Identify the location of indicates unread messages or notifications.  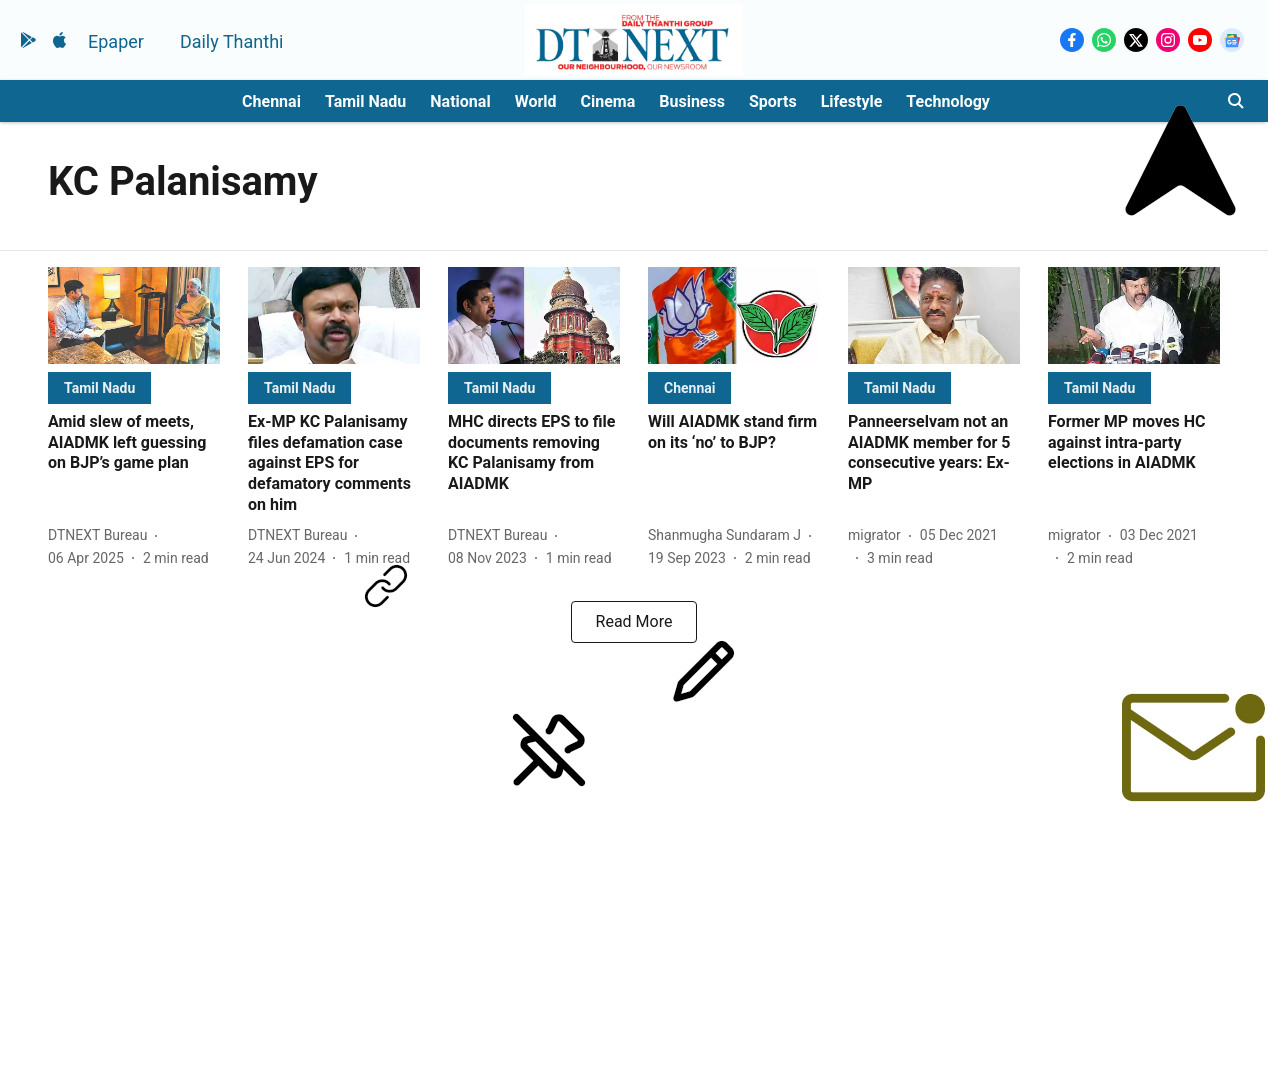
(1193, 747).